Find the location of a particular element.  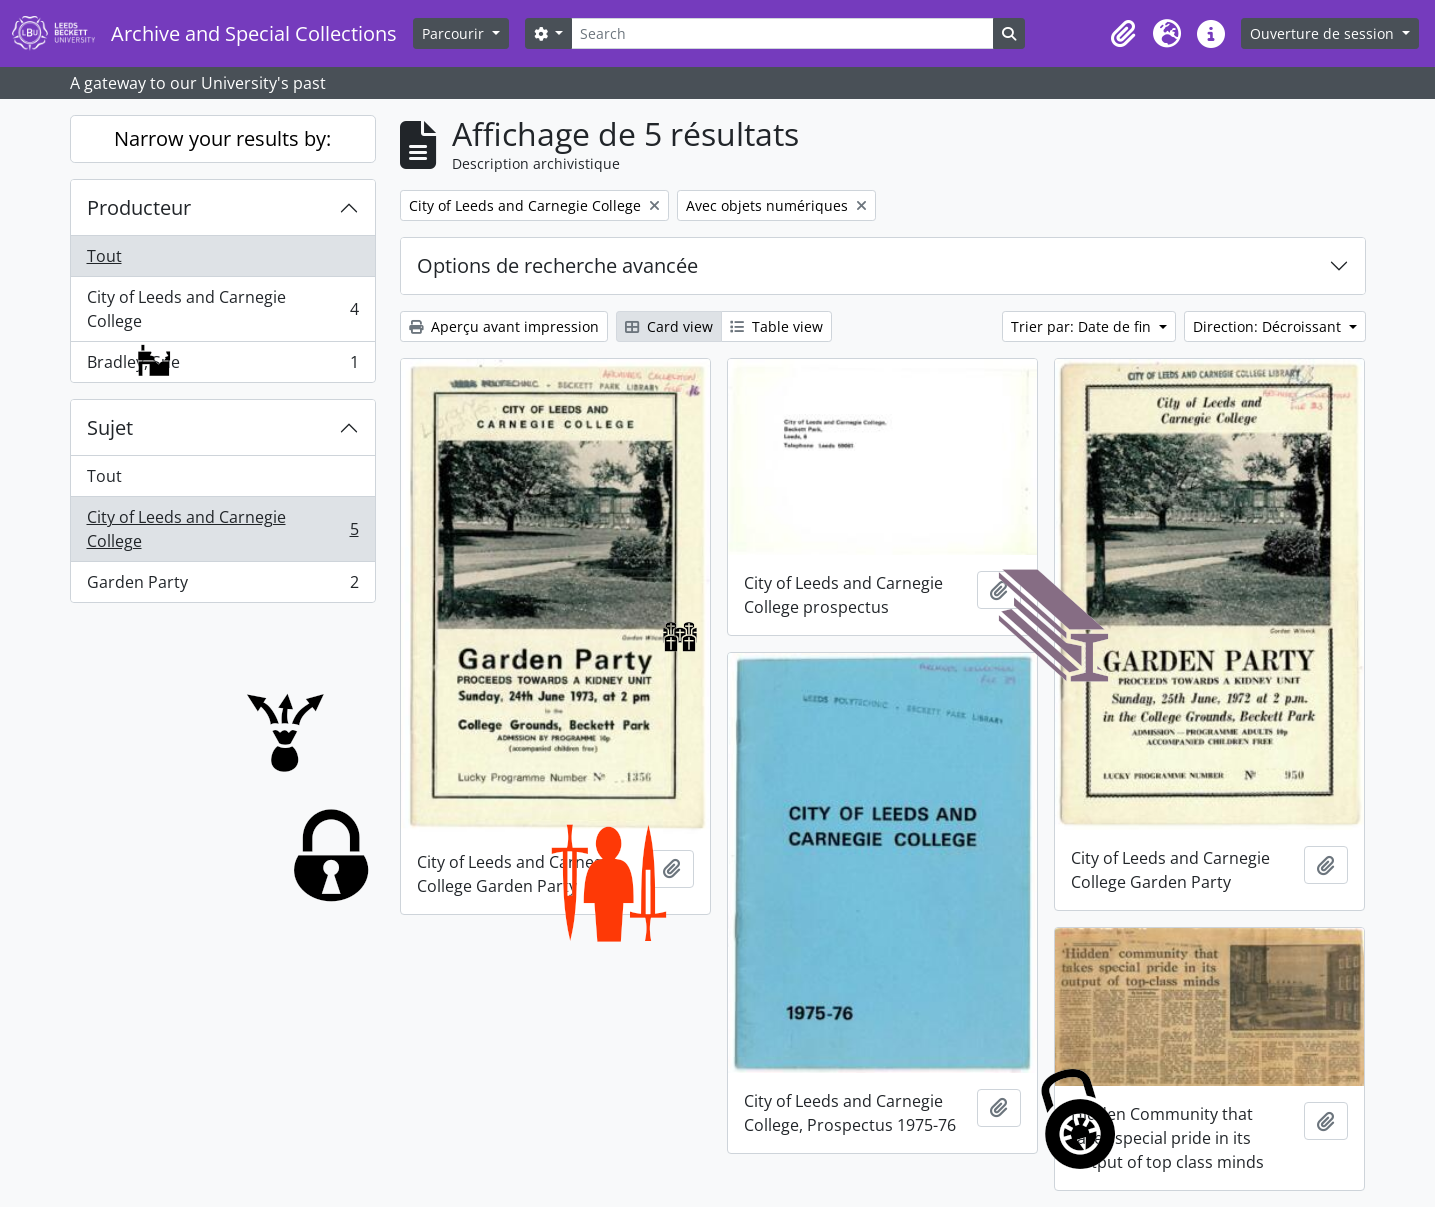

lock or secure this item is located at coordinates (331, 855).